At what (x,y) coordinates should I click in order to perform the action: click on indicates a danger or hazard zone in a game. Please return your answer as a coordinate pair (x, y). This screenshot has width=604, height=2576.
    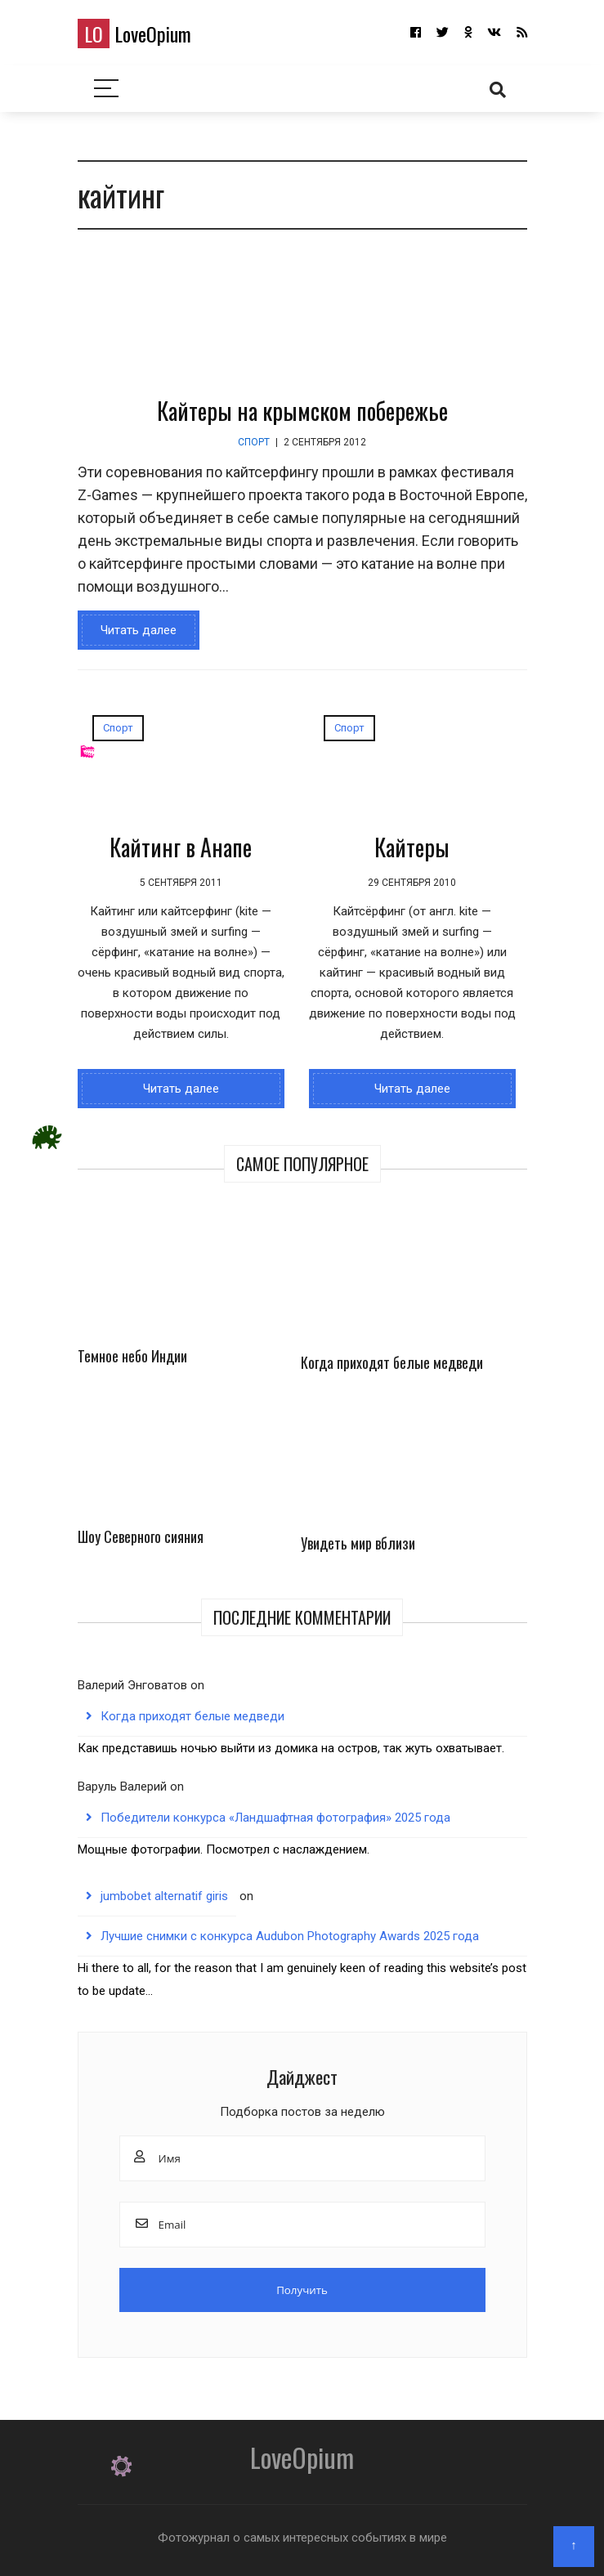
    Looking at the image, I should click on (87, 752).